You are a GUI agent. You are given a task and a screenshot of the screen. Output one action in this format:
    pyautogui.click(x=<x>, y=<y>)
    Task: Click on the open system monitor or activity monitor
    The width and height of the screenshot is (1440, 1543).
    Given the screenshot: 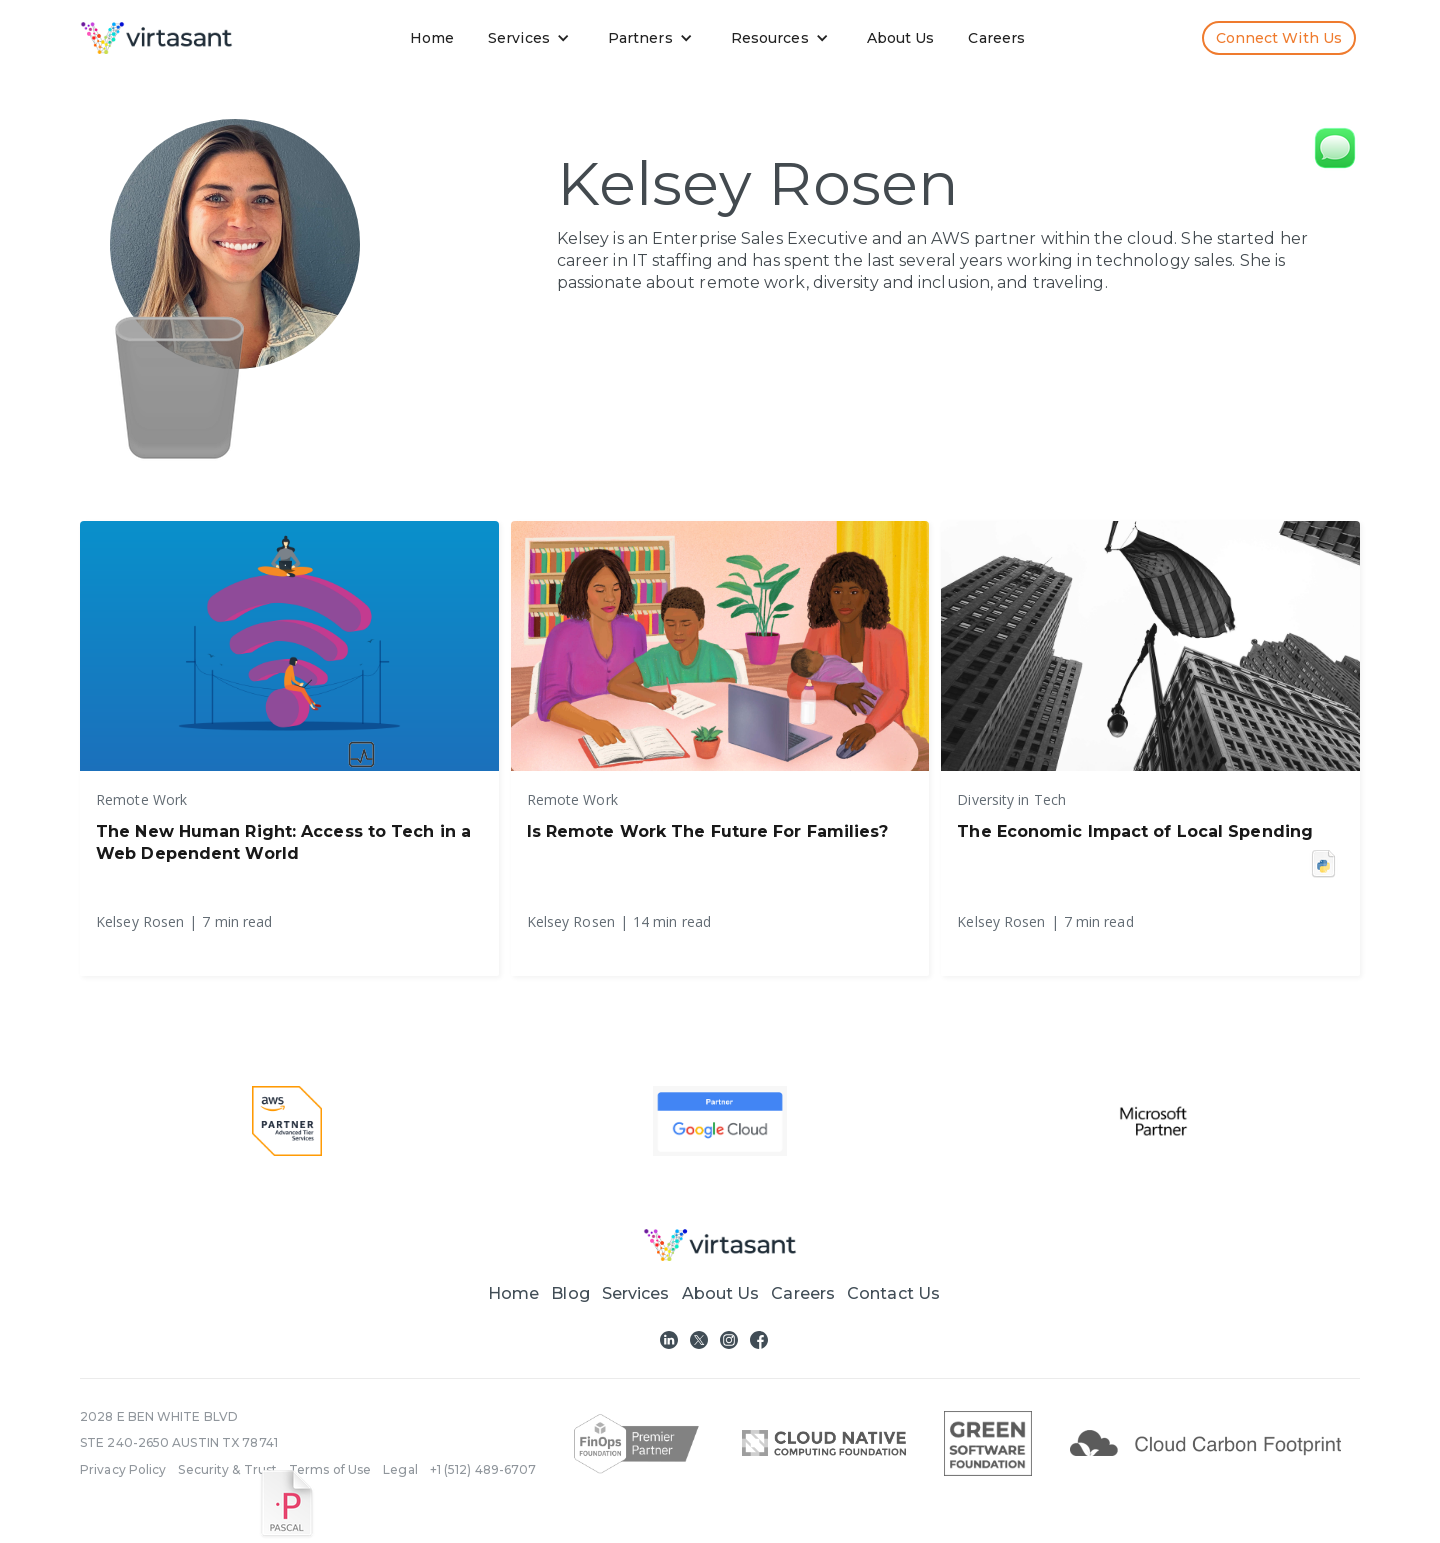 What is the action you would take?
    pyautogui.click(x=361, y=754)
    